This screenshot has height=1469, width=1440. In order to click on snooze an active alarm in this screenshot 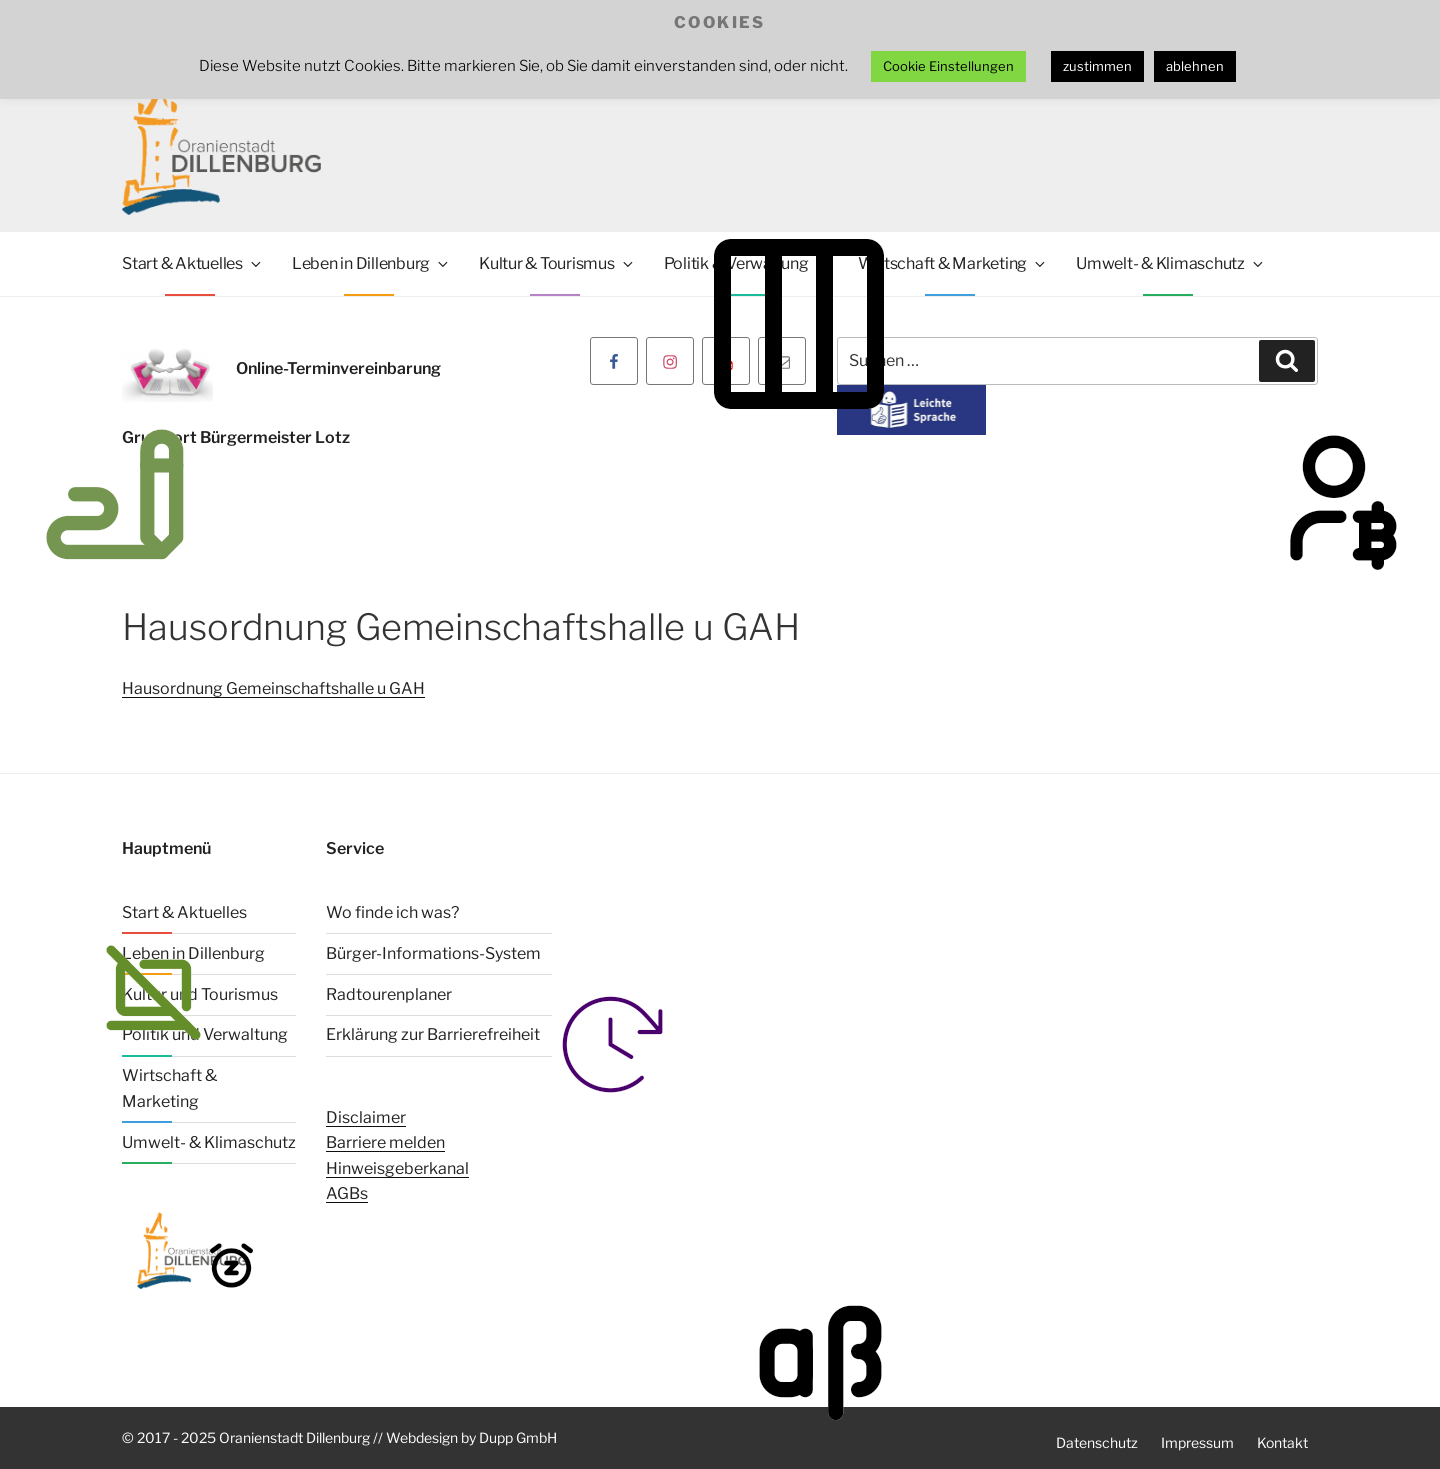, I will do `click(231, 1265)`.